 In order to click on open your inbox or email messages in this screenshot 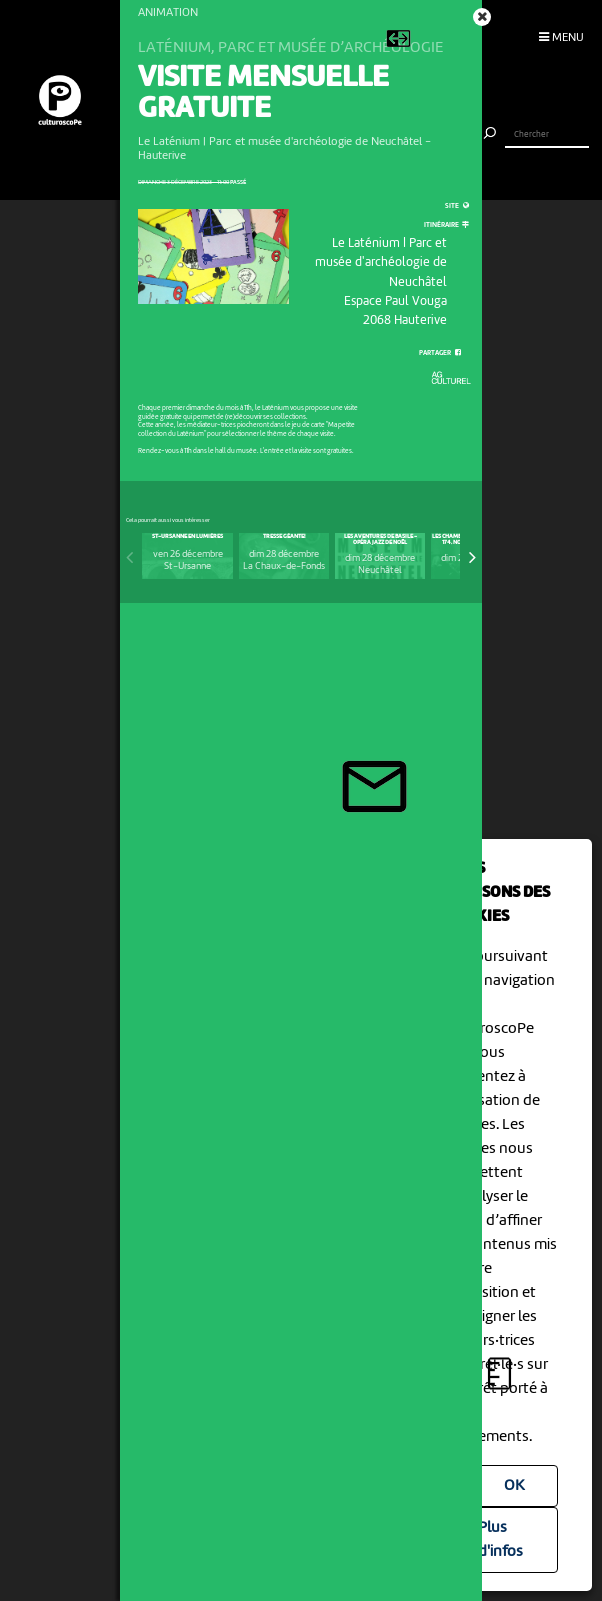, I will do `click(374, 786)`.